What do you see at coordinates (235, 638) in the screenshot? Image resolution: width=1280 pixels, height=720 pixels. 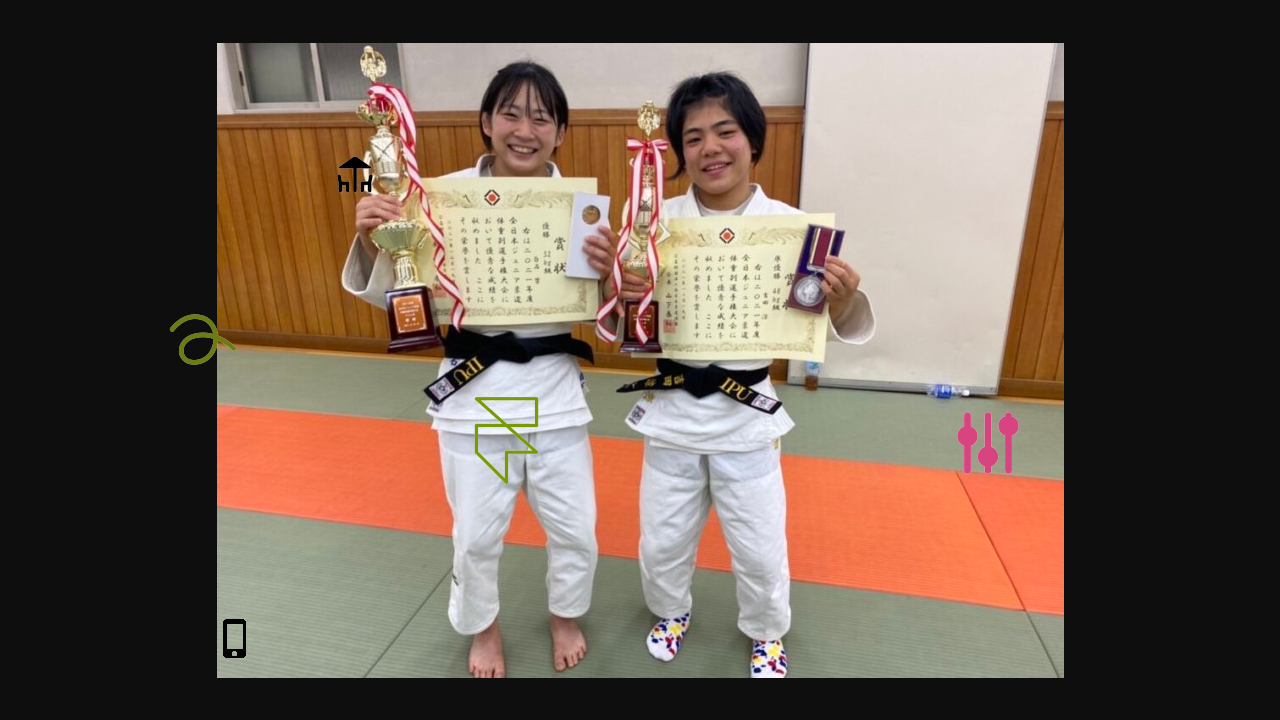 I see `indicates mobile device or smartphone` at bounding box center [235, 638].